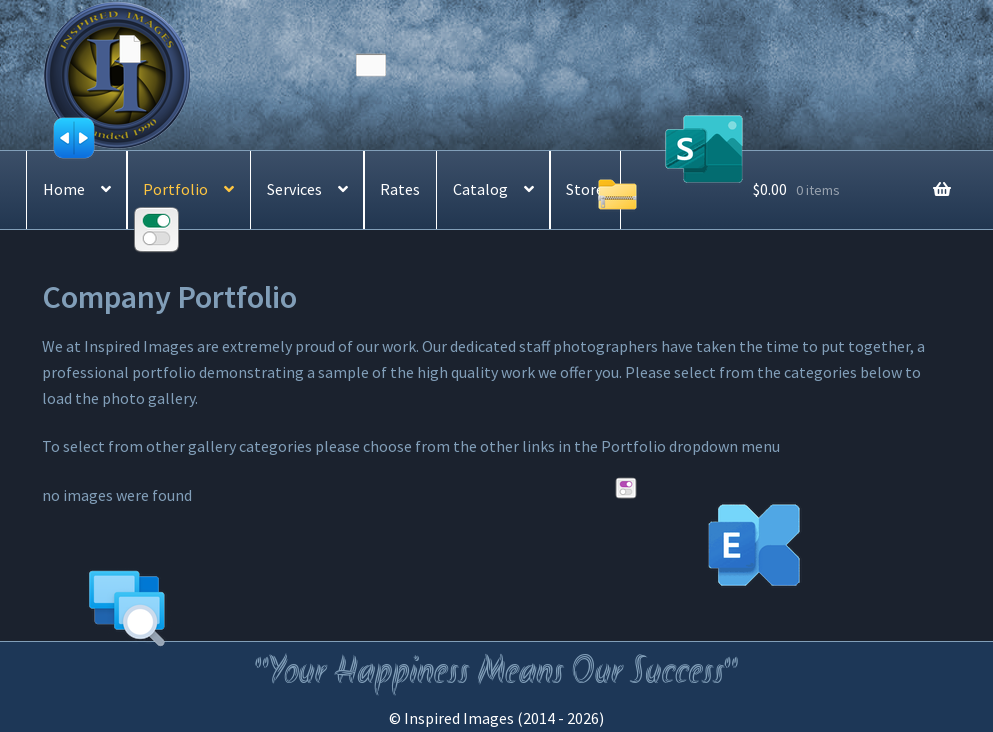 The height and width of the screenshot is (732, 993). Describe the element at coordinates (74, 138) in the screenshot. I see `xfce panel separator settings` at that location.